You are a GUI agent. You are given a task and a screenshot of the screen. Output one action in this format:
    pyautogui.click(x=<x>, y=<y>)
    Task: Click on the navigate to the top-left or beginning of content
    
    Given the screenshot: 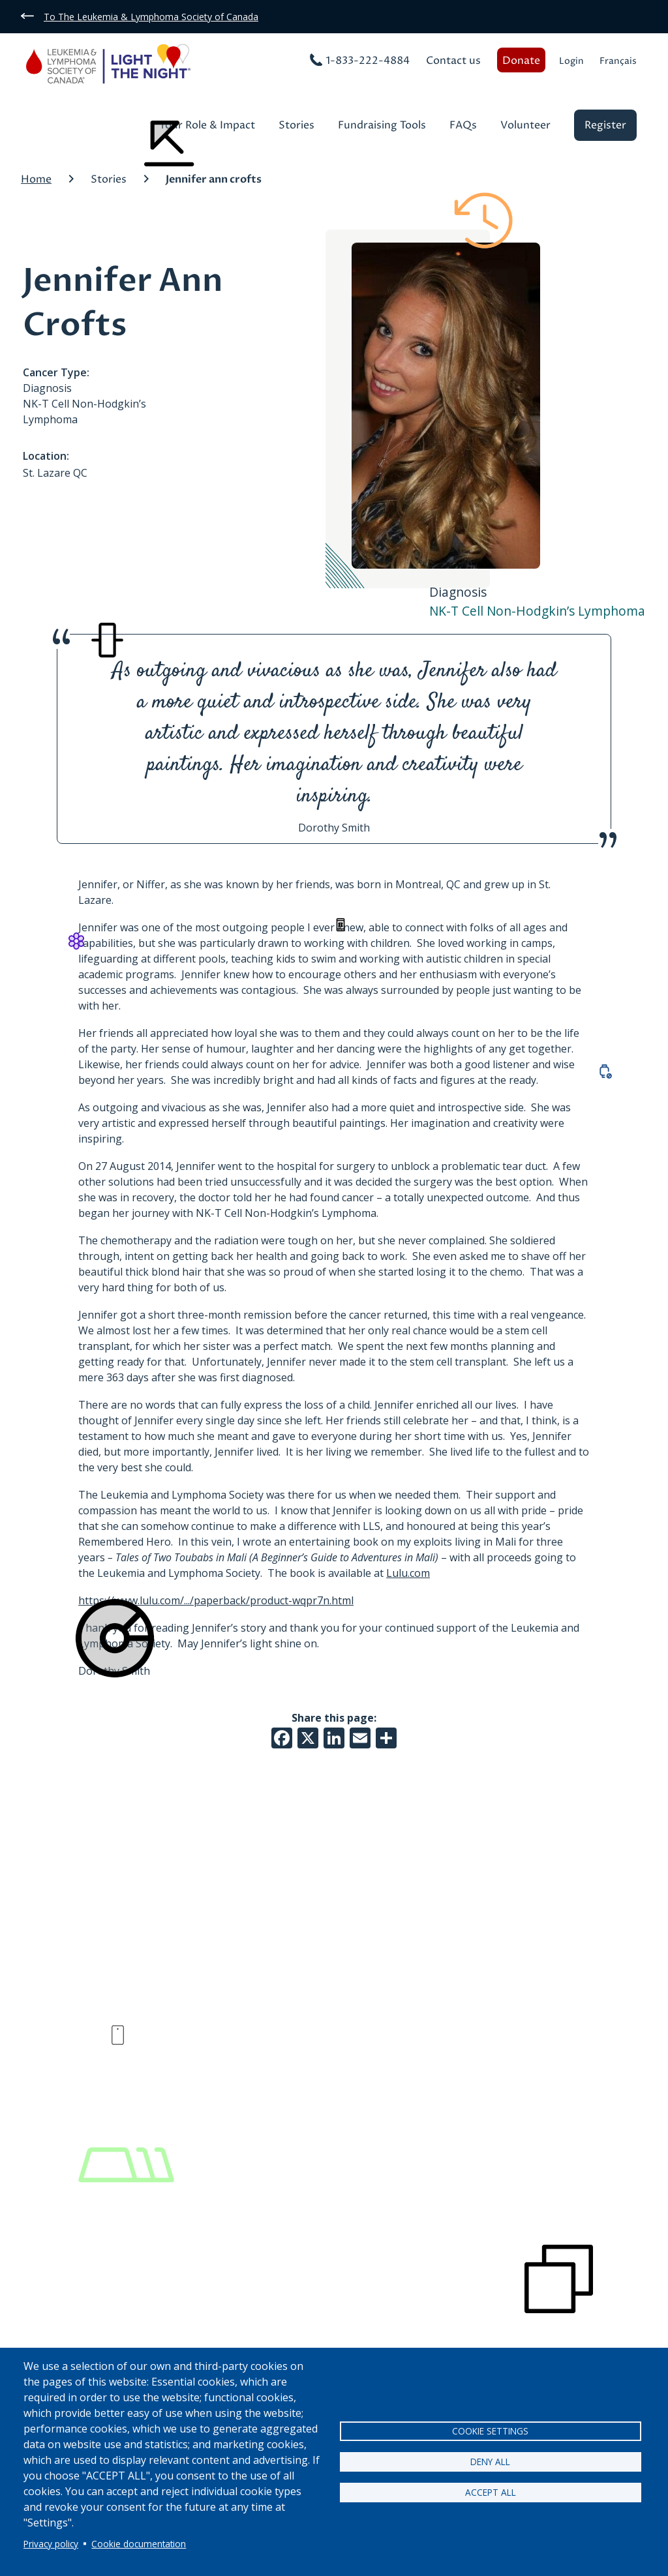 What is the action you would take?
    pyautogui.click(x=167, y=143)
    